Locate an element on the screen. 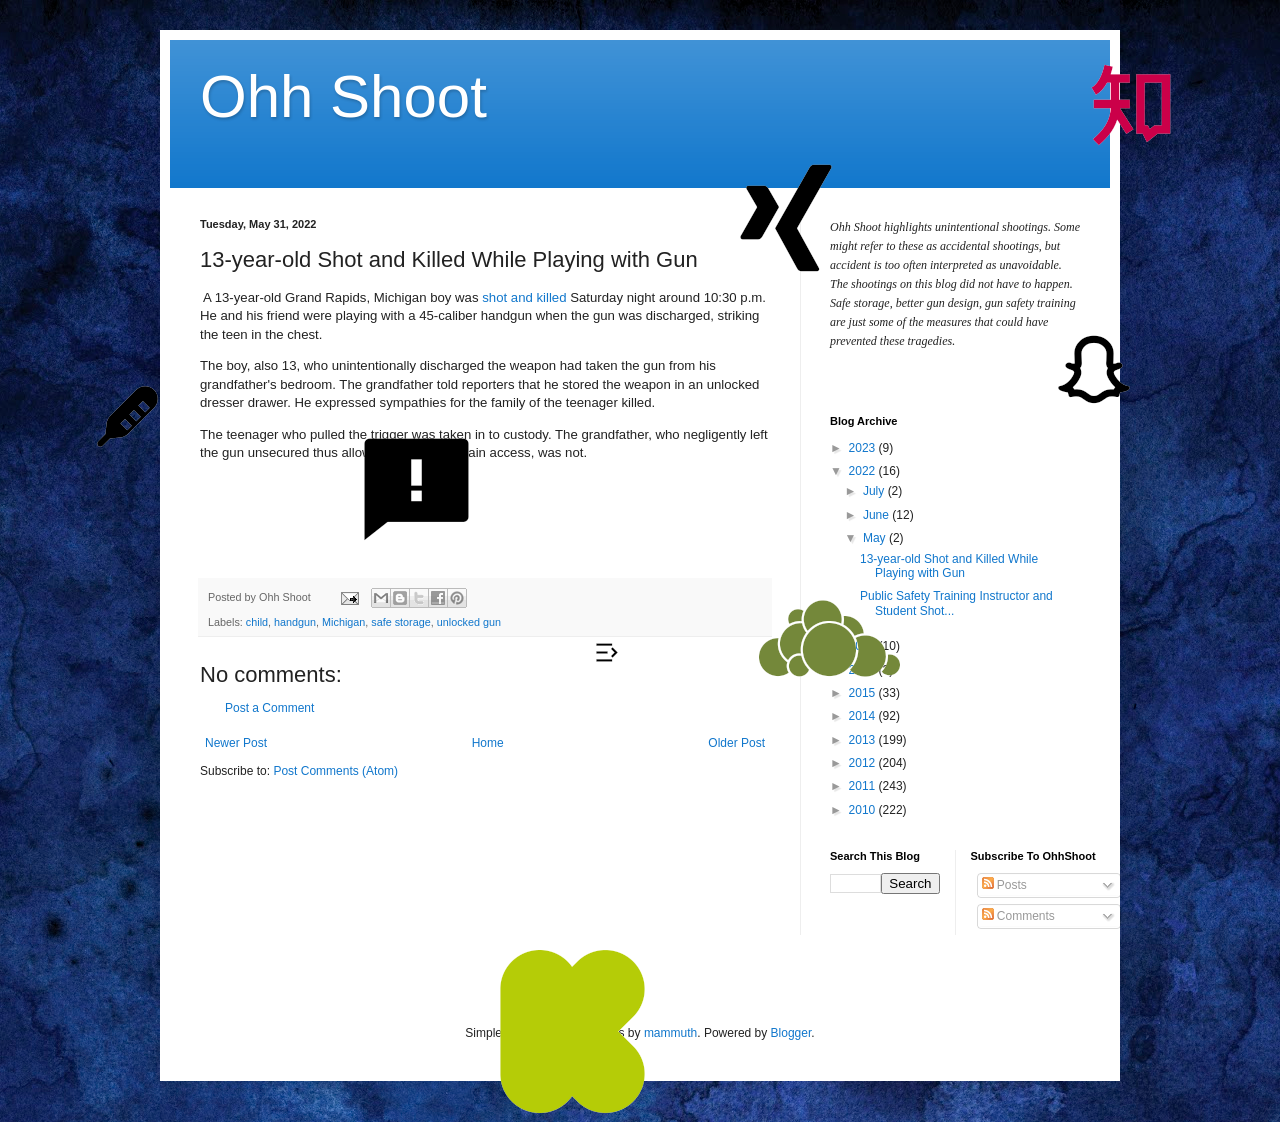 This screenshot has height=1122, width=1280. check temperature or health status is located at coordinates (127, 417).